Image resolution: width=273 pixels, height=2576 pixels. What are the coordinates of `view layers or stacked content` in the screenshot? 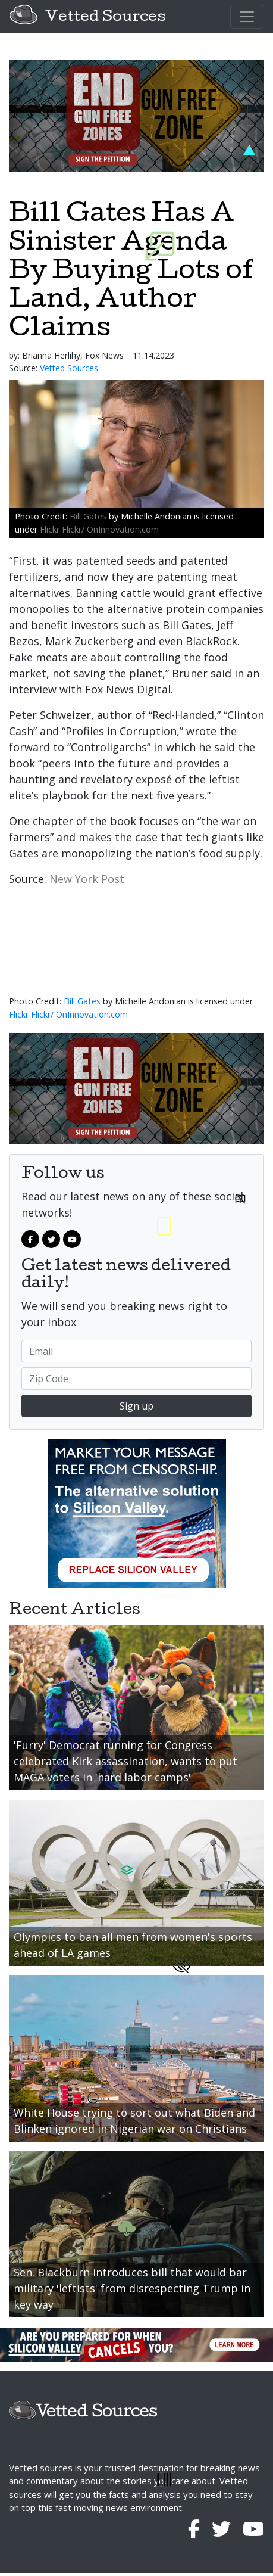 It's located at (127, 1870).